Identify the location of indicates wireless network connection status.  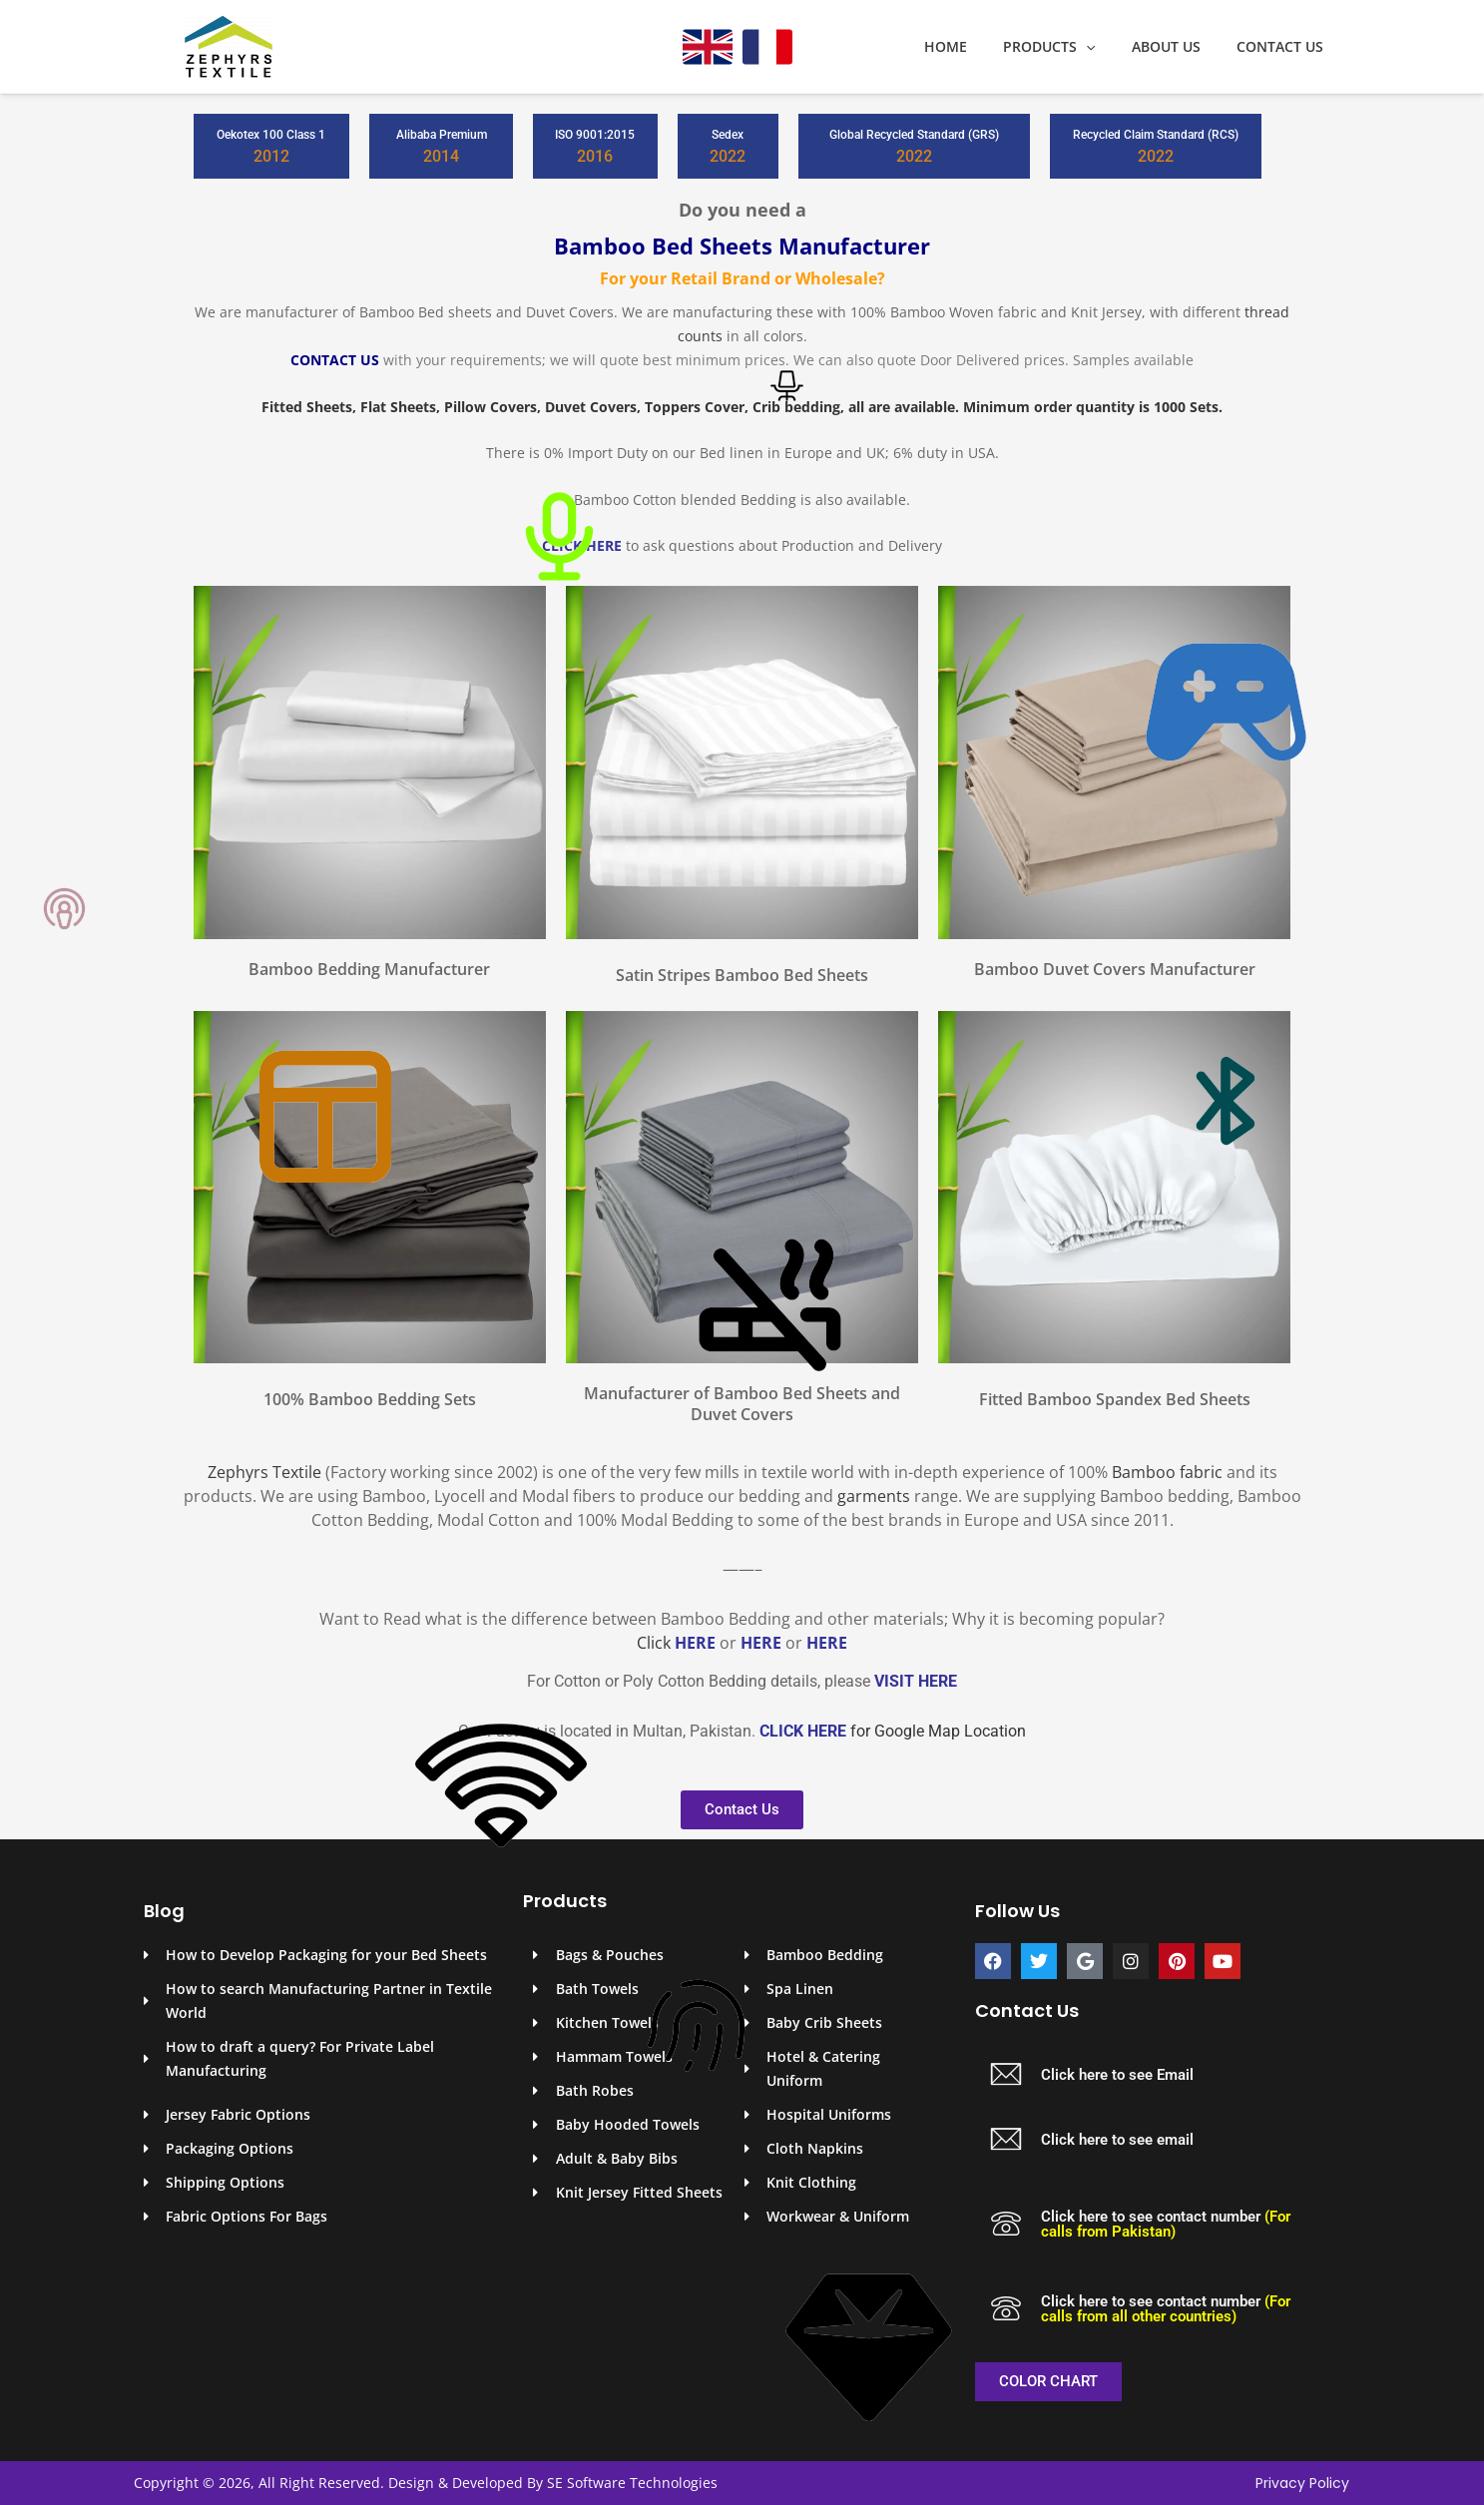
(501, 1785).